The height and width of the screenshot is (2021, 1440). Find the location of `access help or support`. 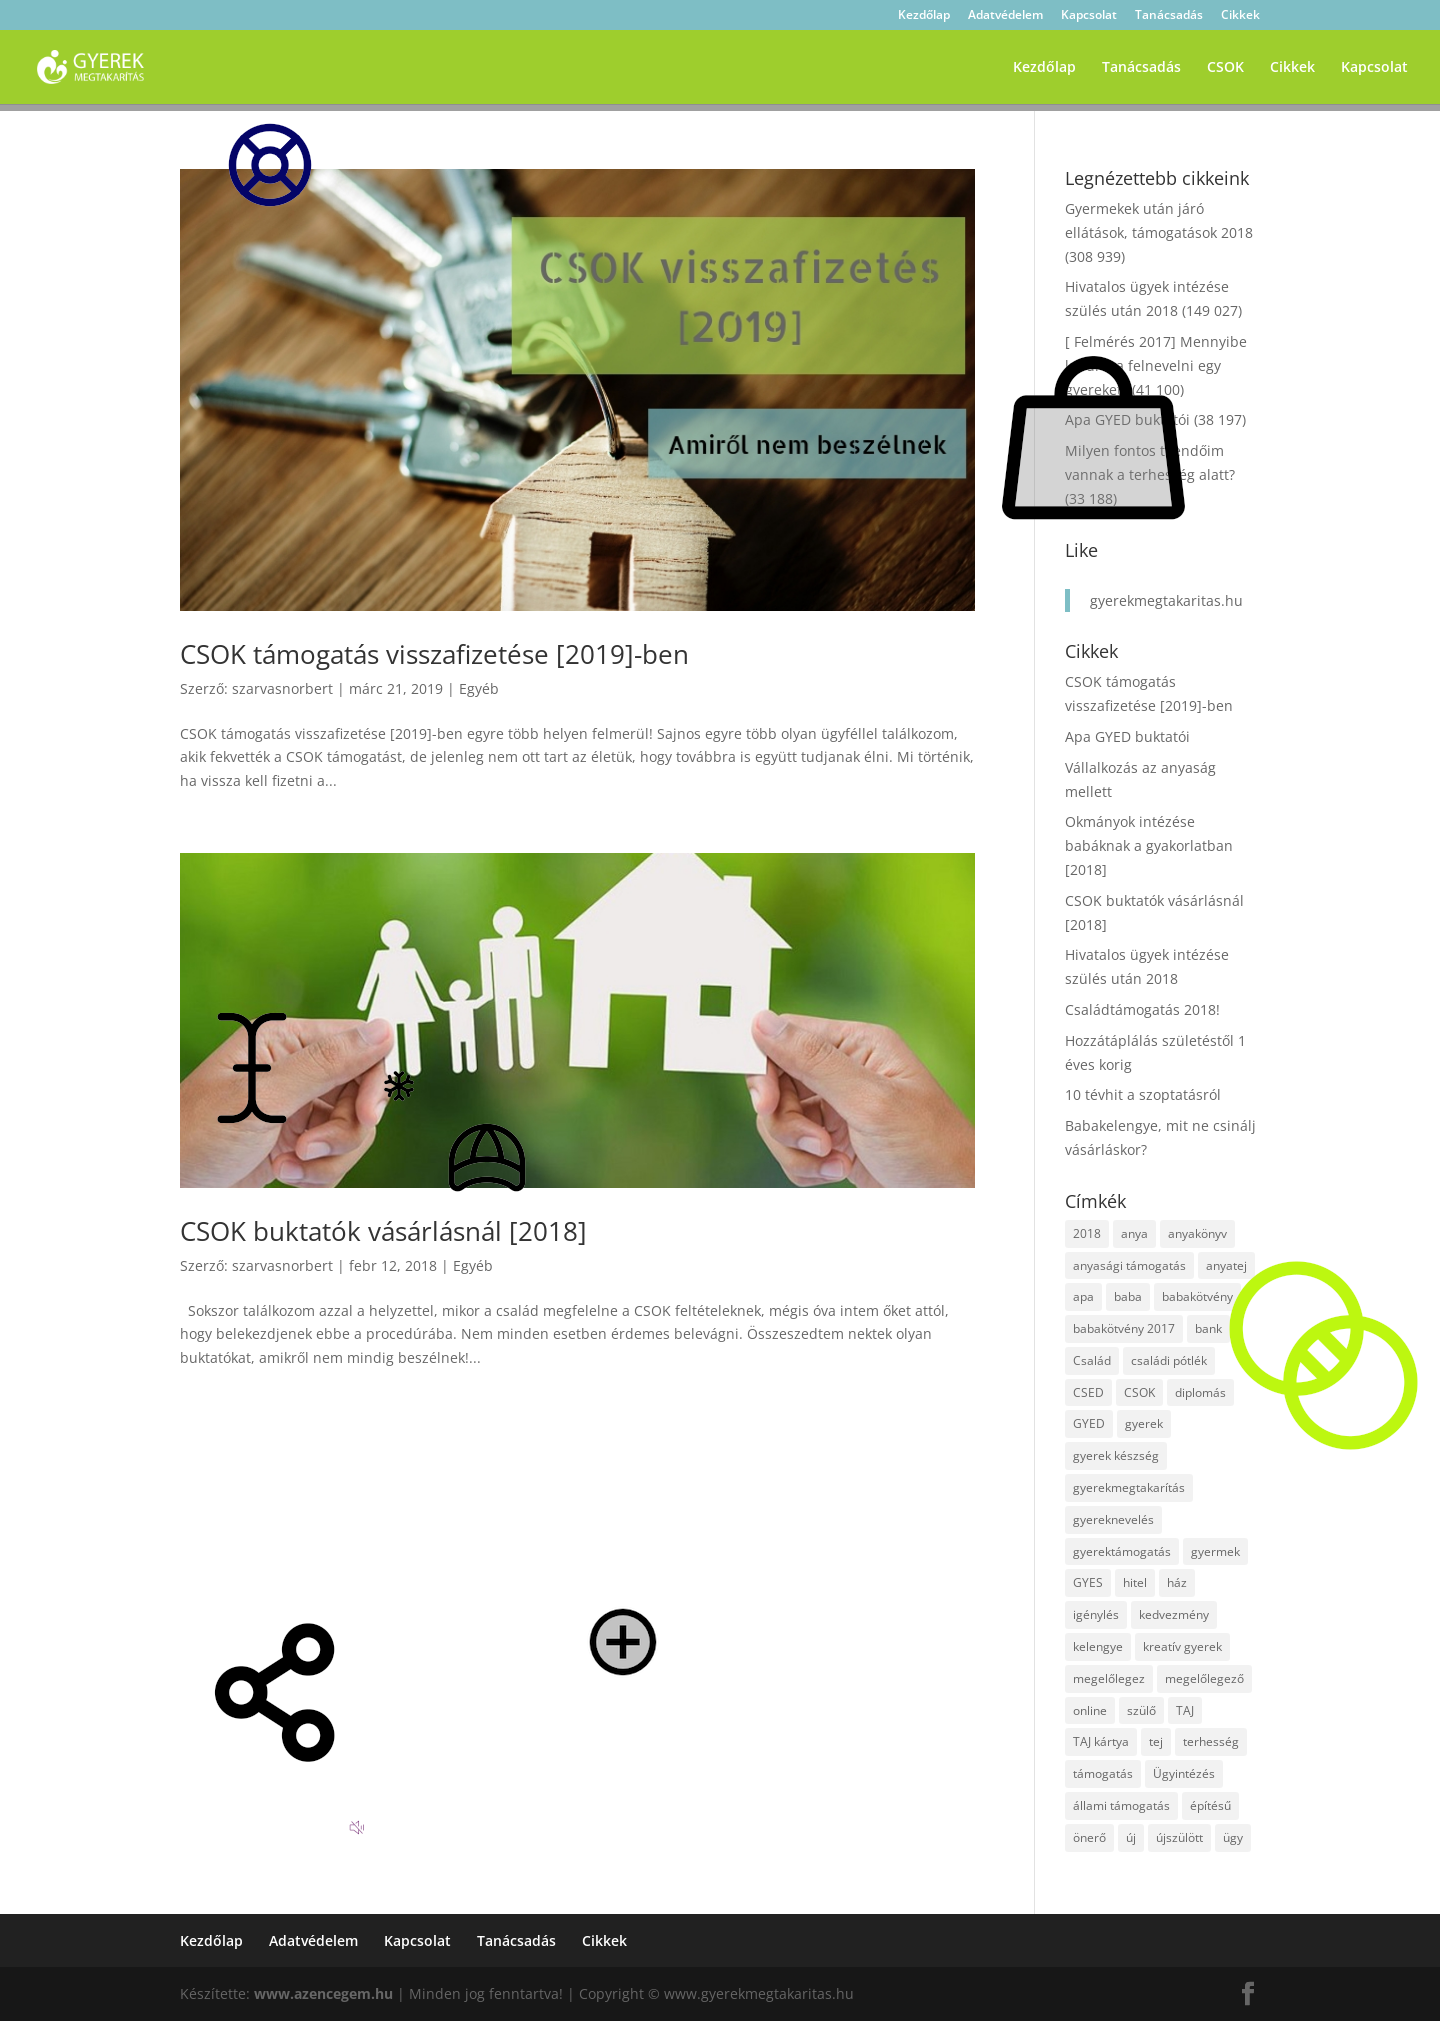

access help or support is located at coordinates (270, 165).